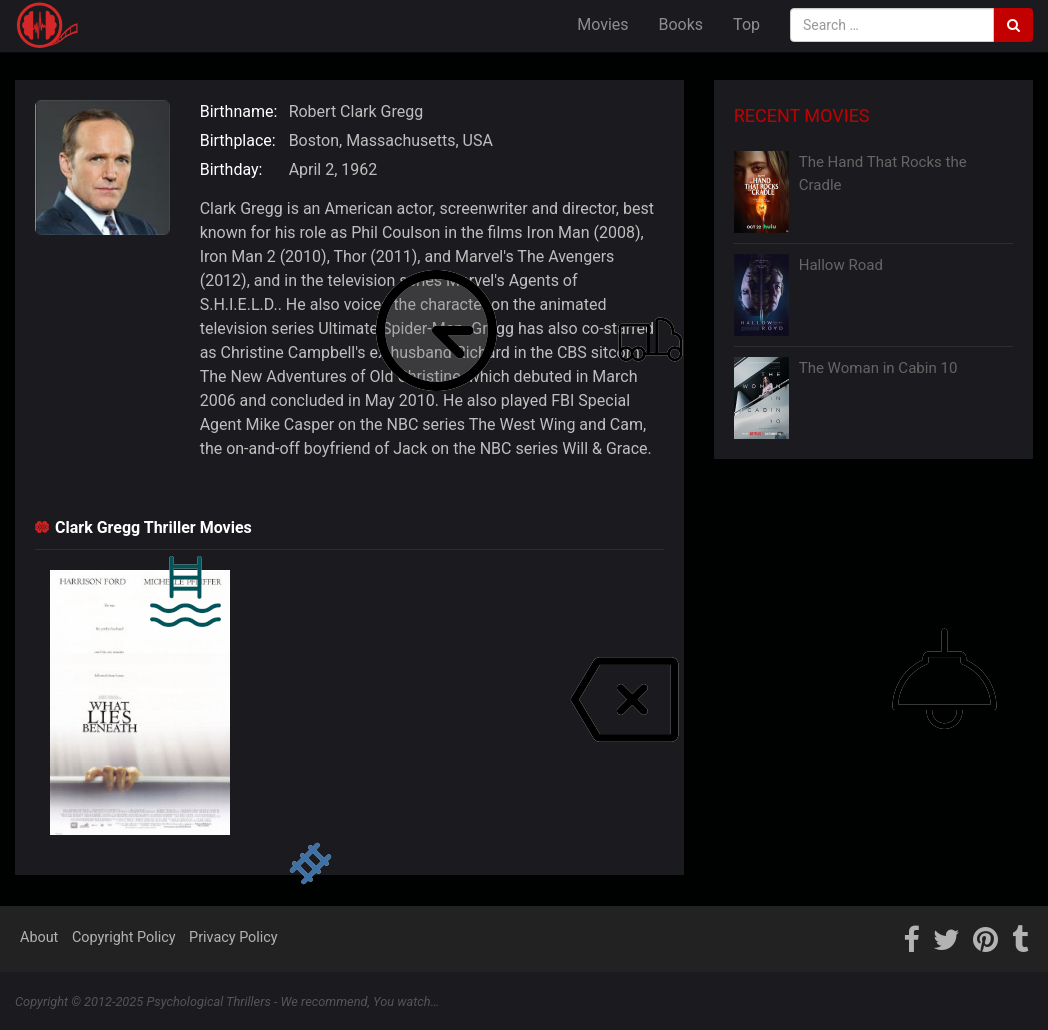 This screenshot has width=1048, height=1030. What do you see at coordinates (185, 591) in the screenshot?
I see `view swimming pool amenities` at bounding box center [185, 591].